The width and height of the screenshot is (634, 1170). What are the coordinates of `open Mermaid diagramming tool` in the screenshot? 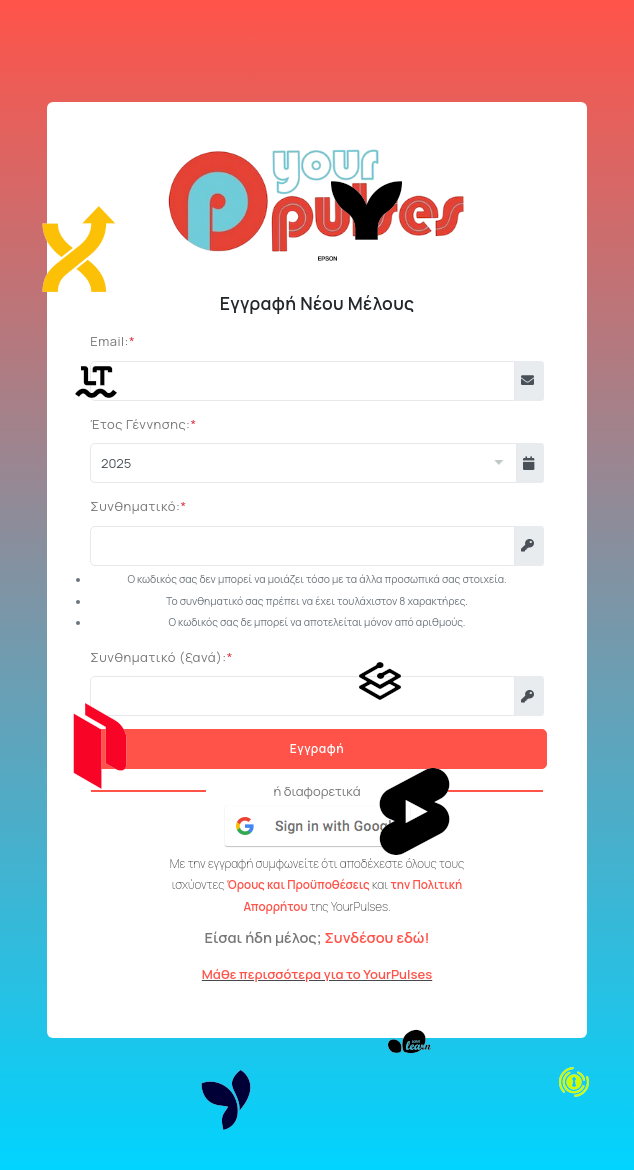 It's located at (366, 210).